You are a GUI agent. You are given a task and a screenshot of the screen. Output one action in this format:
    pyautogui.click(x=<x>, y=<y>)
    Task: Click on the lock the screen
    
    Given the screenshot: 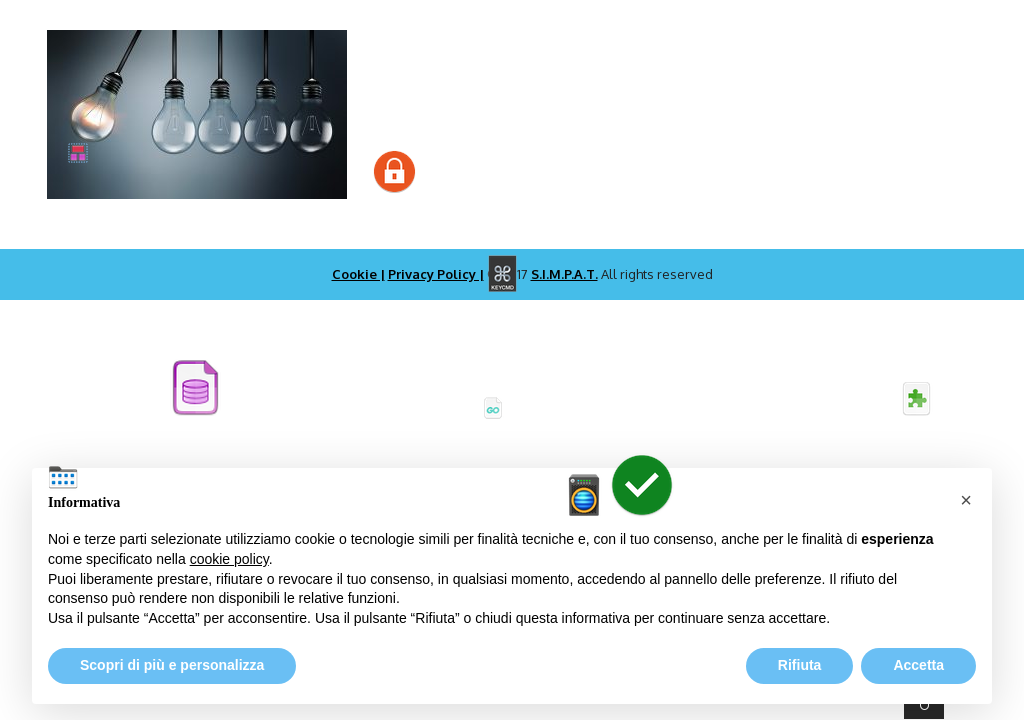 What is the action you would take?
    pyautogui.click(x=394, y=171)
    